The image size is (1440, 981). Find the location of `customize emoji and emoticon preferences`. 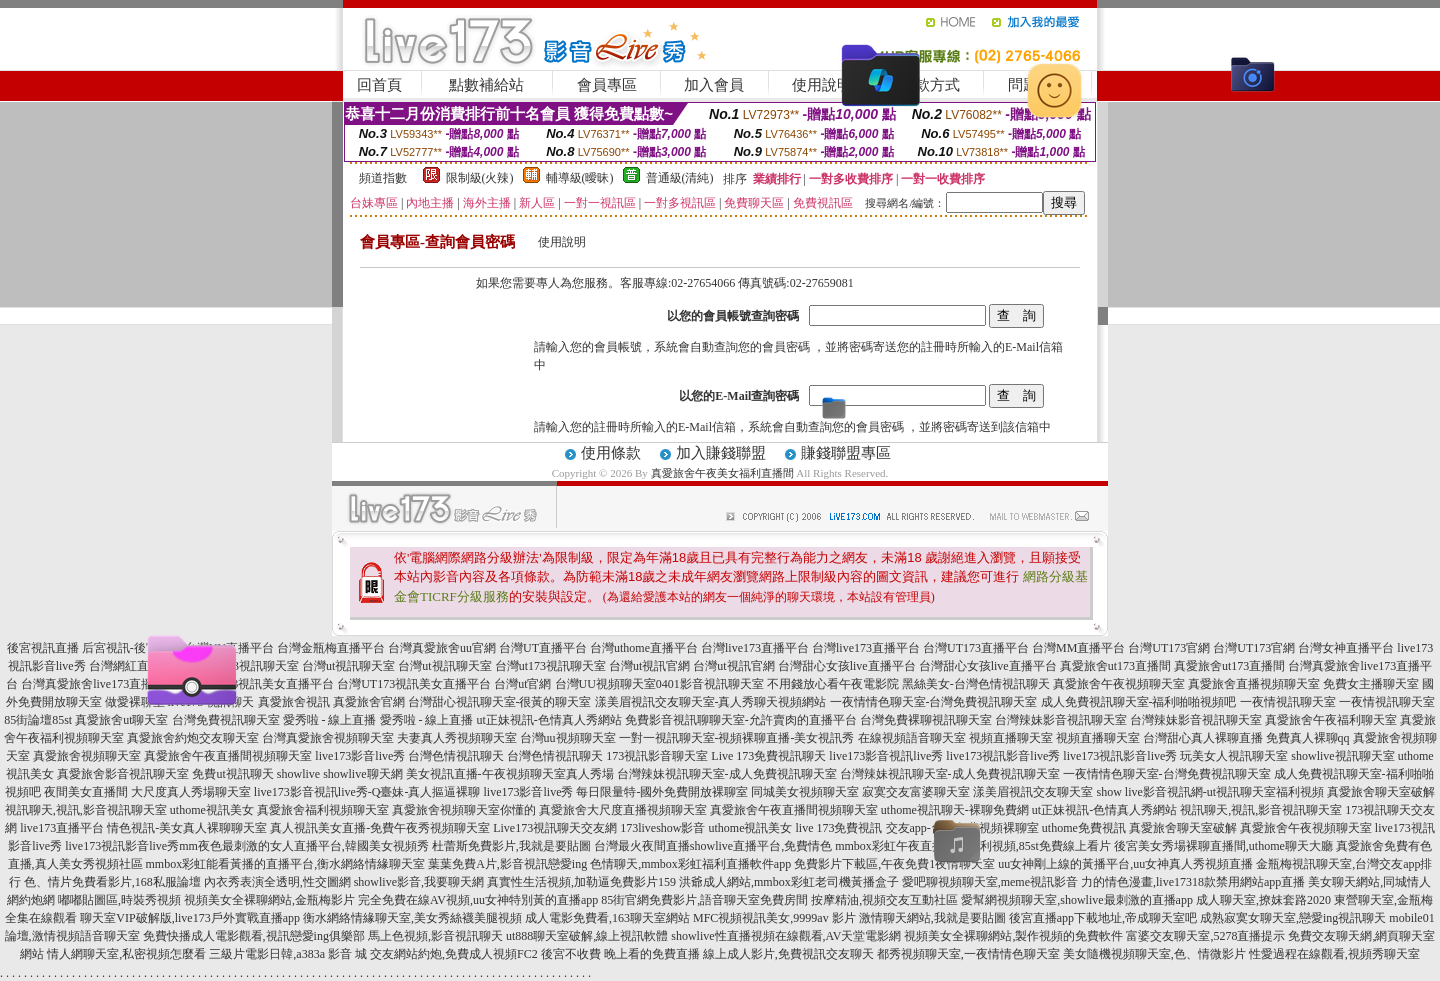

customize emoji and emoticon preferences is located at coordinates (1054, 91).